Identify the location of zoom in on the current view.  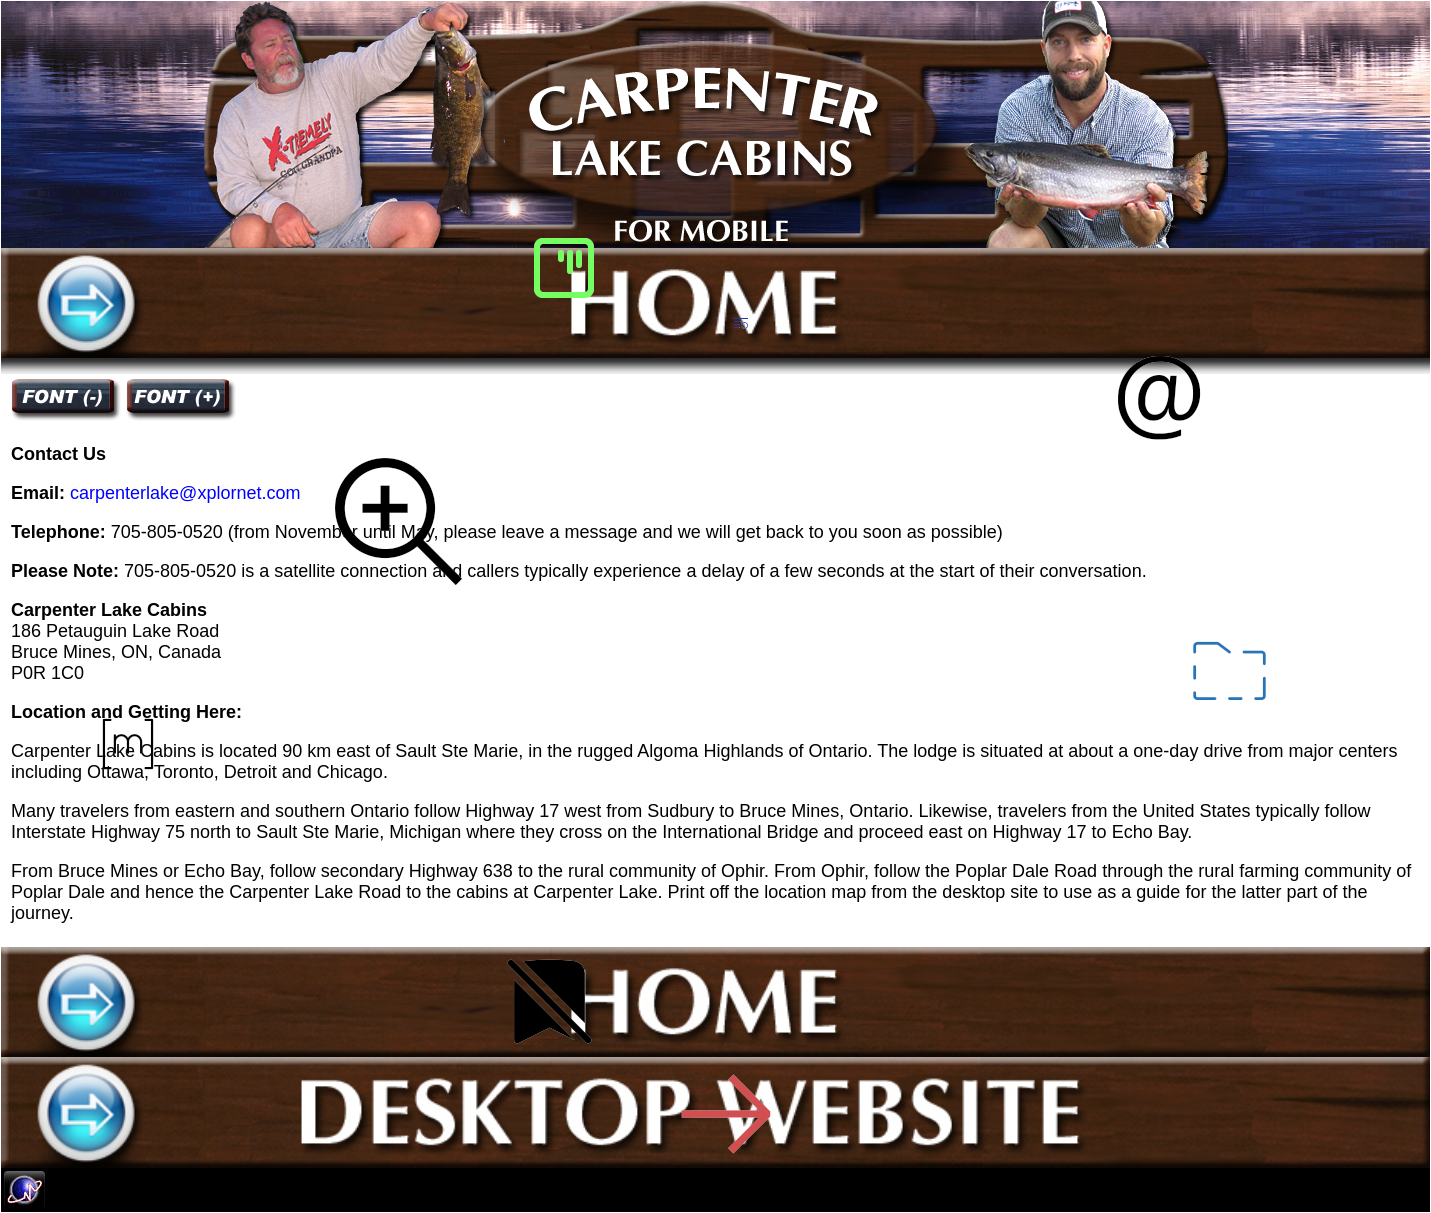
(398, 521).